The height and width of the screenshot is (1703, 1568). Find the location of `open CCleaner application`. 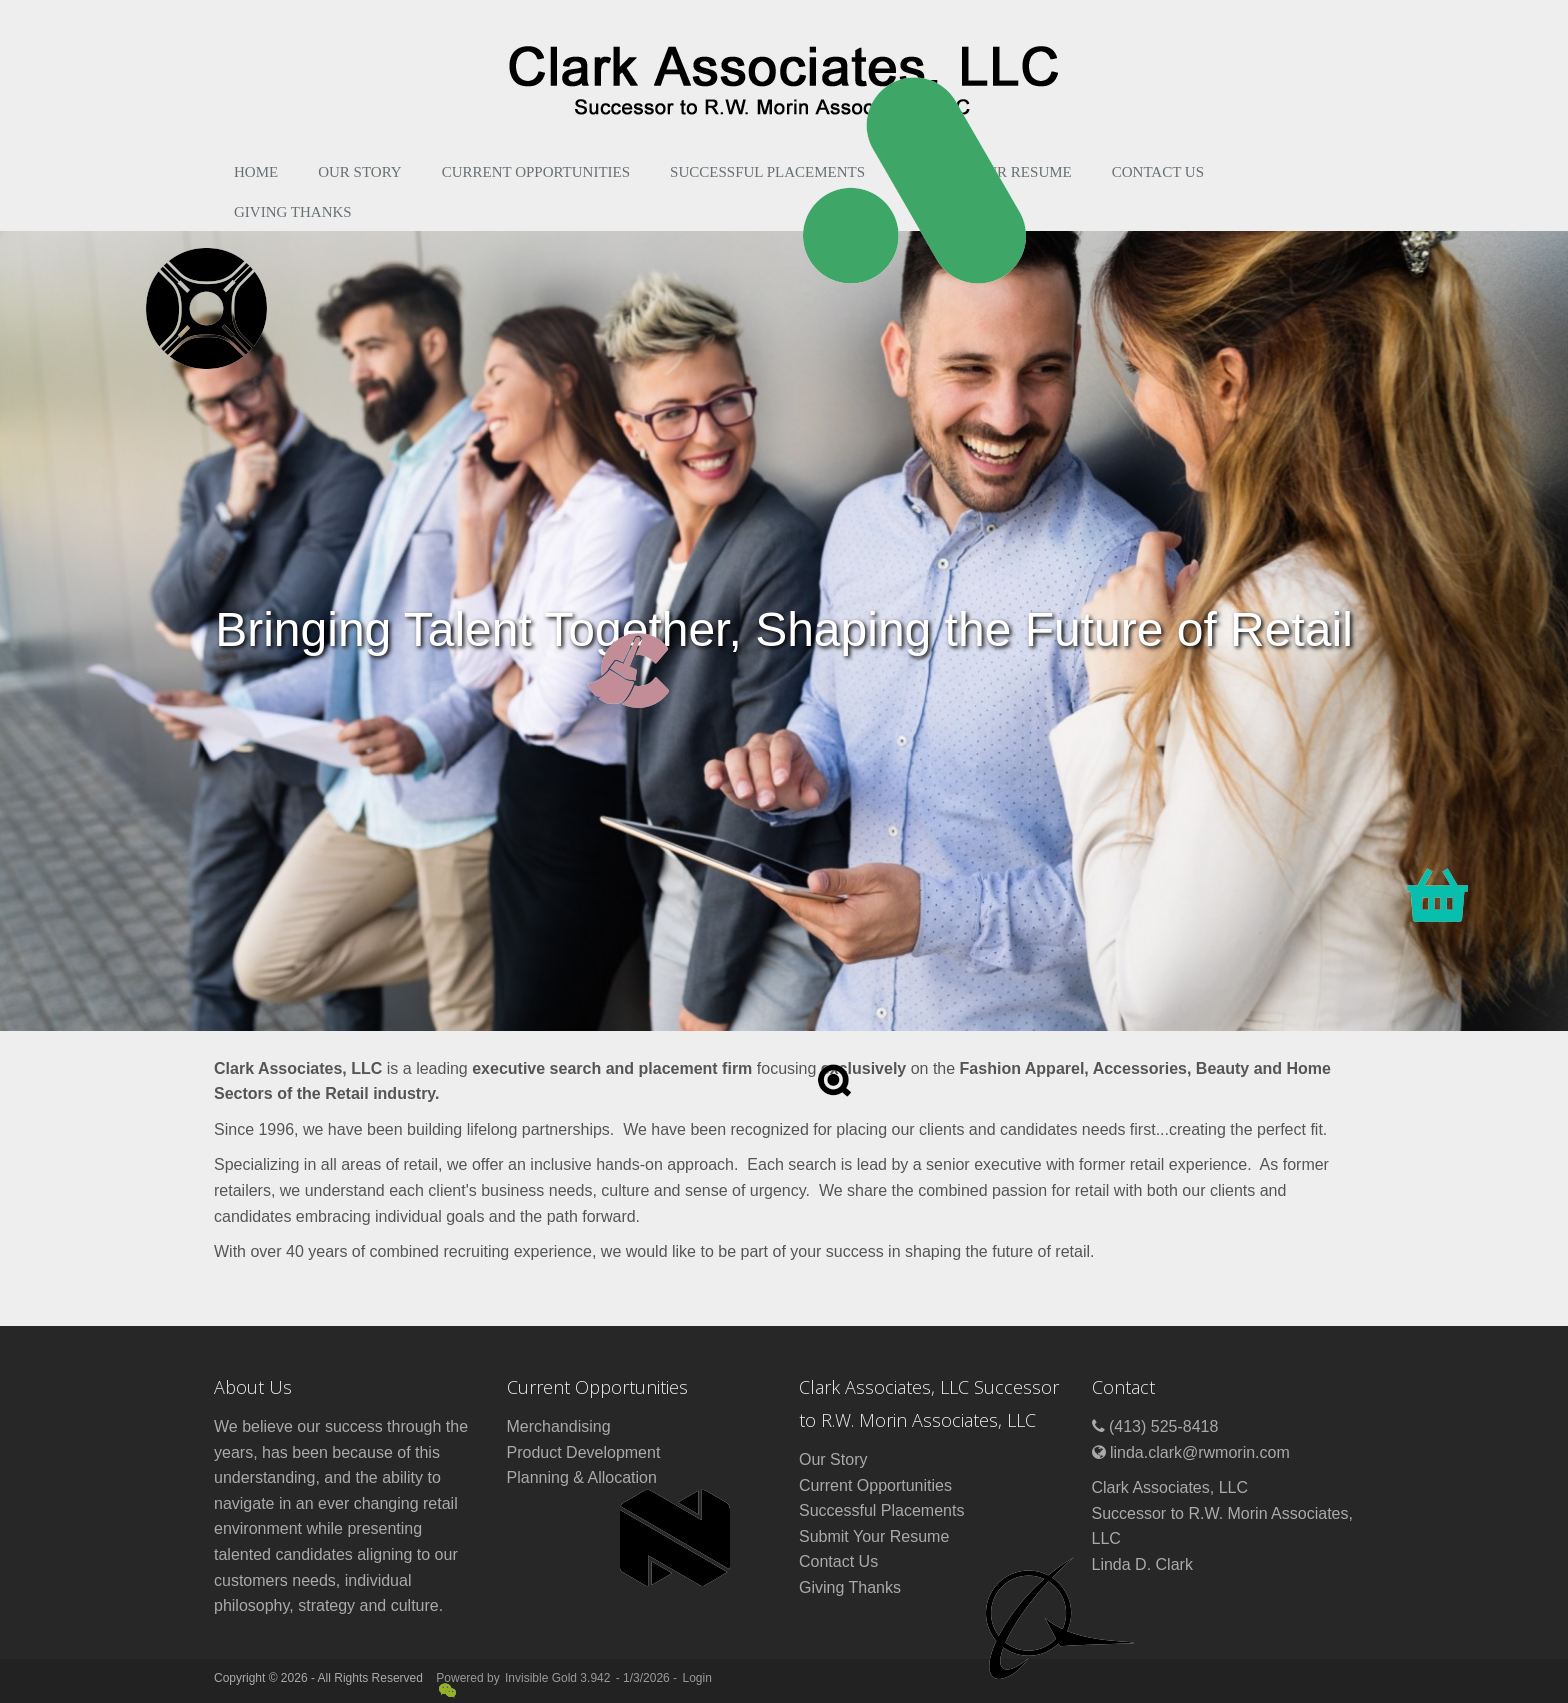

open CCleaner application is located at coordinates (628, 670).